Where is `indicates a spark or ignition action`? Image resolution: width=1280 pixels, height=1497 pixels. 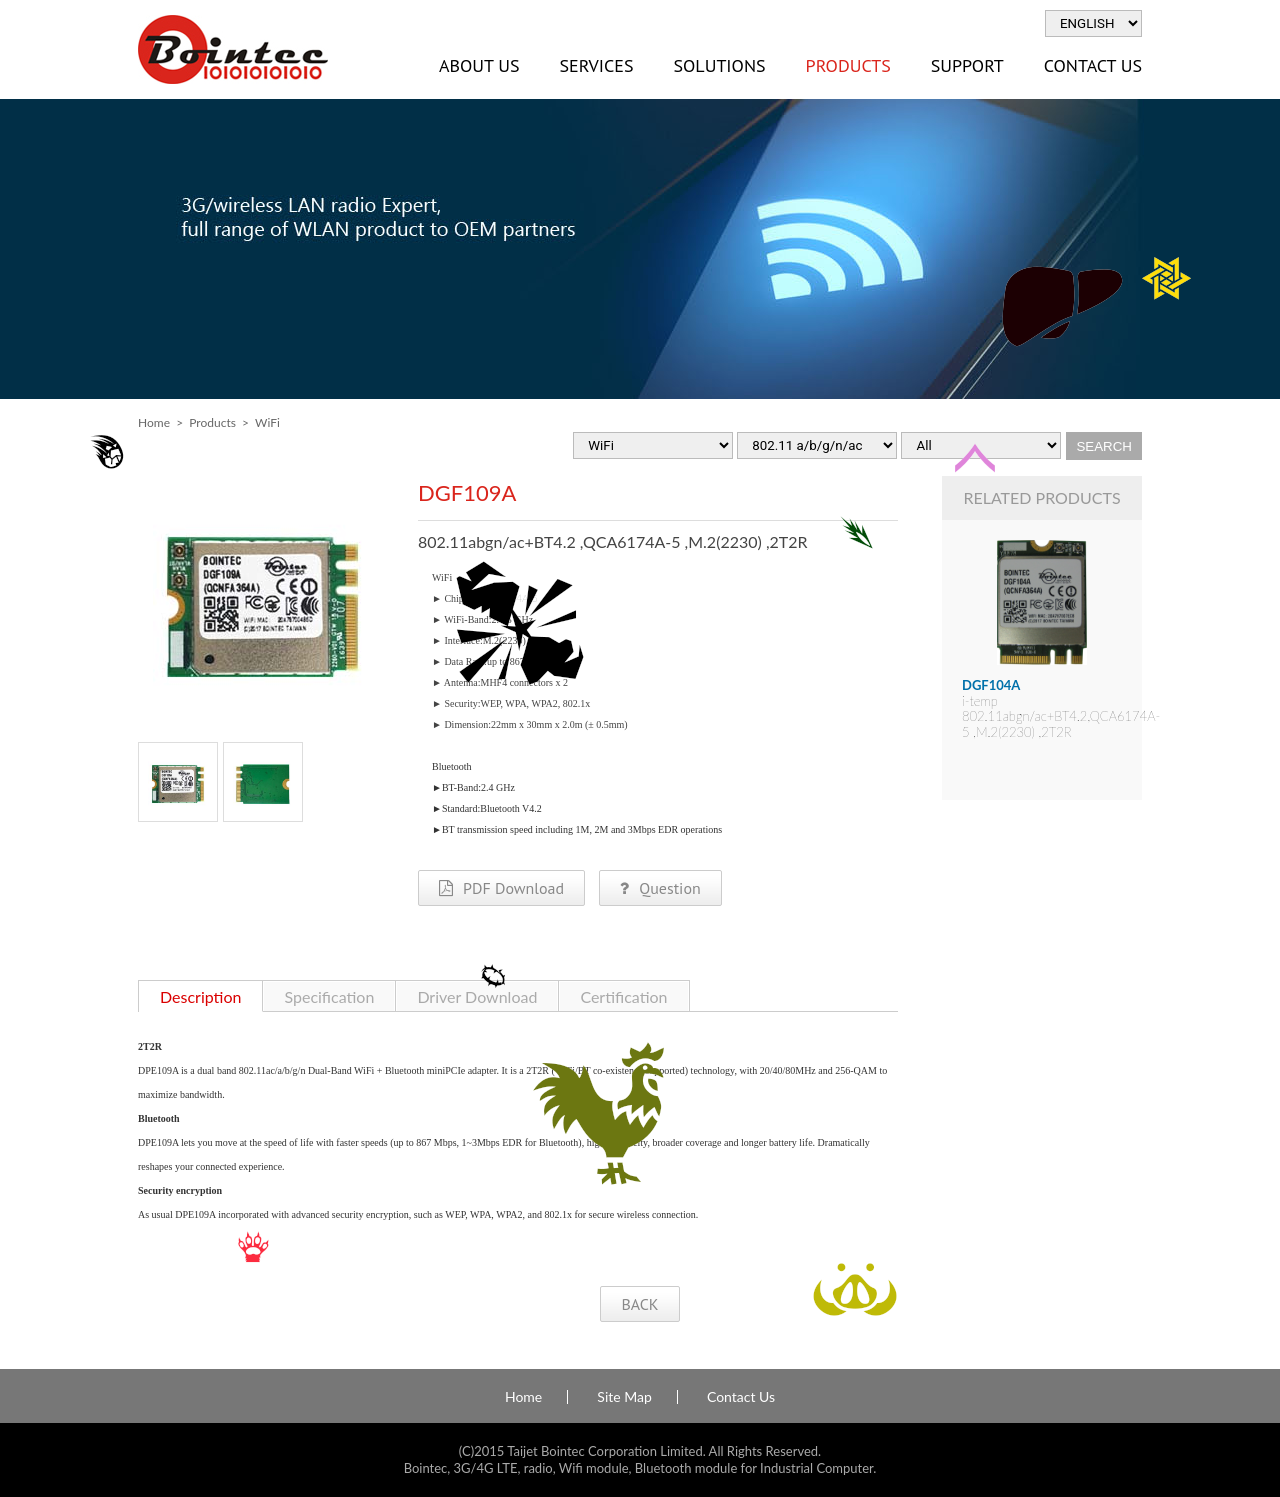 indicates a spark or ignition action is located at coordinates (520, 623).